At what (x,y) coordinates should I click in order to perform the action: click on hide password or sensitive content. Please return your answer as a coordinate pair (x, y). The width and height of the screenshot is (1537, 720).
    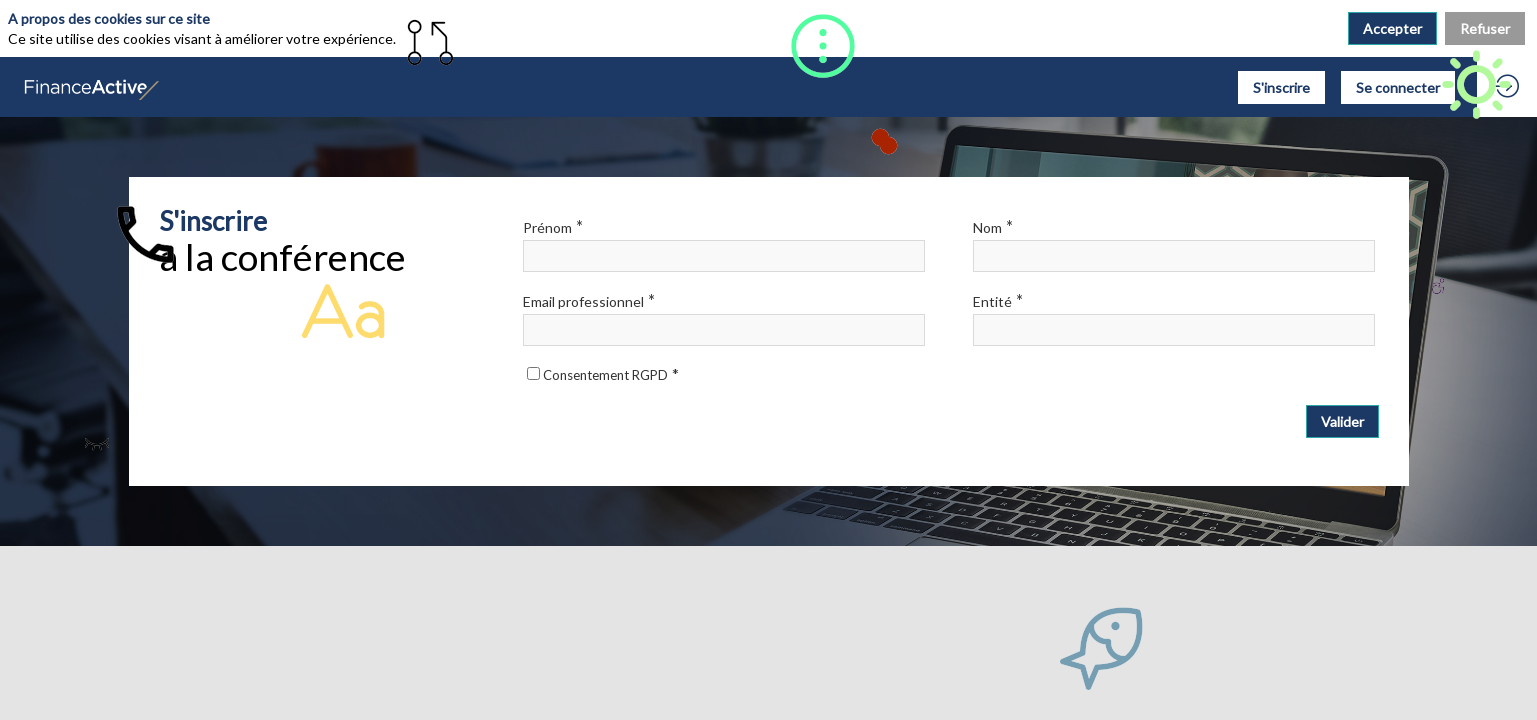
    Looking at the image, I should click on (97, 442).